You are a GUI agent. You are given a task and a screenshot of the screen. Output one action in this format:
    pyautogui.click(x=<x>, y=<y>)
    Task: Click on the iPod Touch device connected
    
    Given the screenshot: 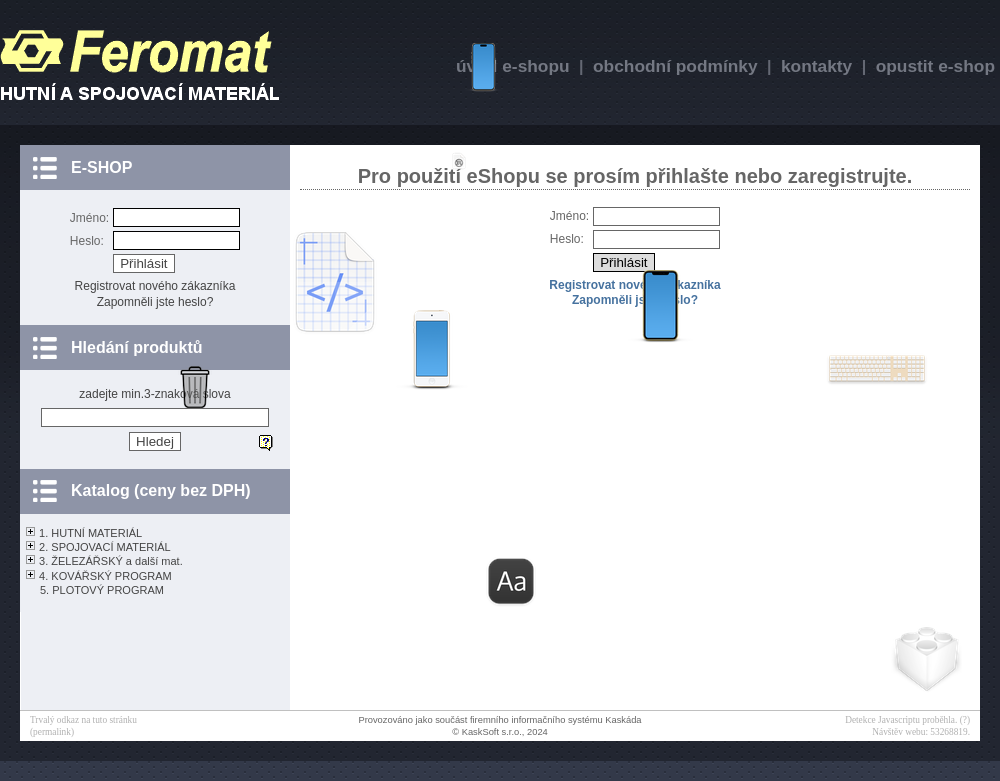 What is the action you would take?
    pyautogui.click(x=432, y=350)
    